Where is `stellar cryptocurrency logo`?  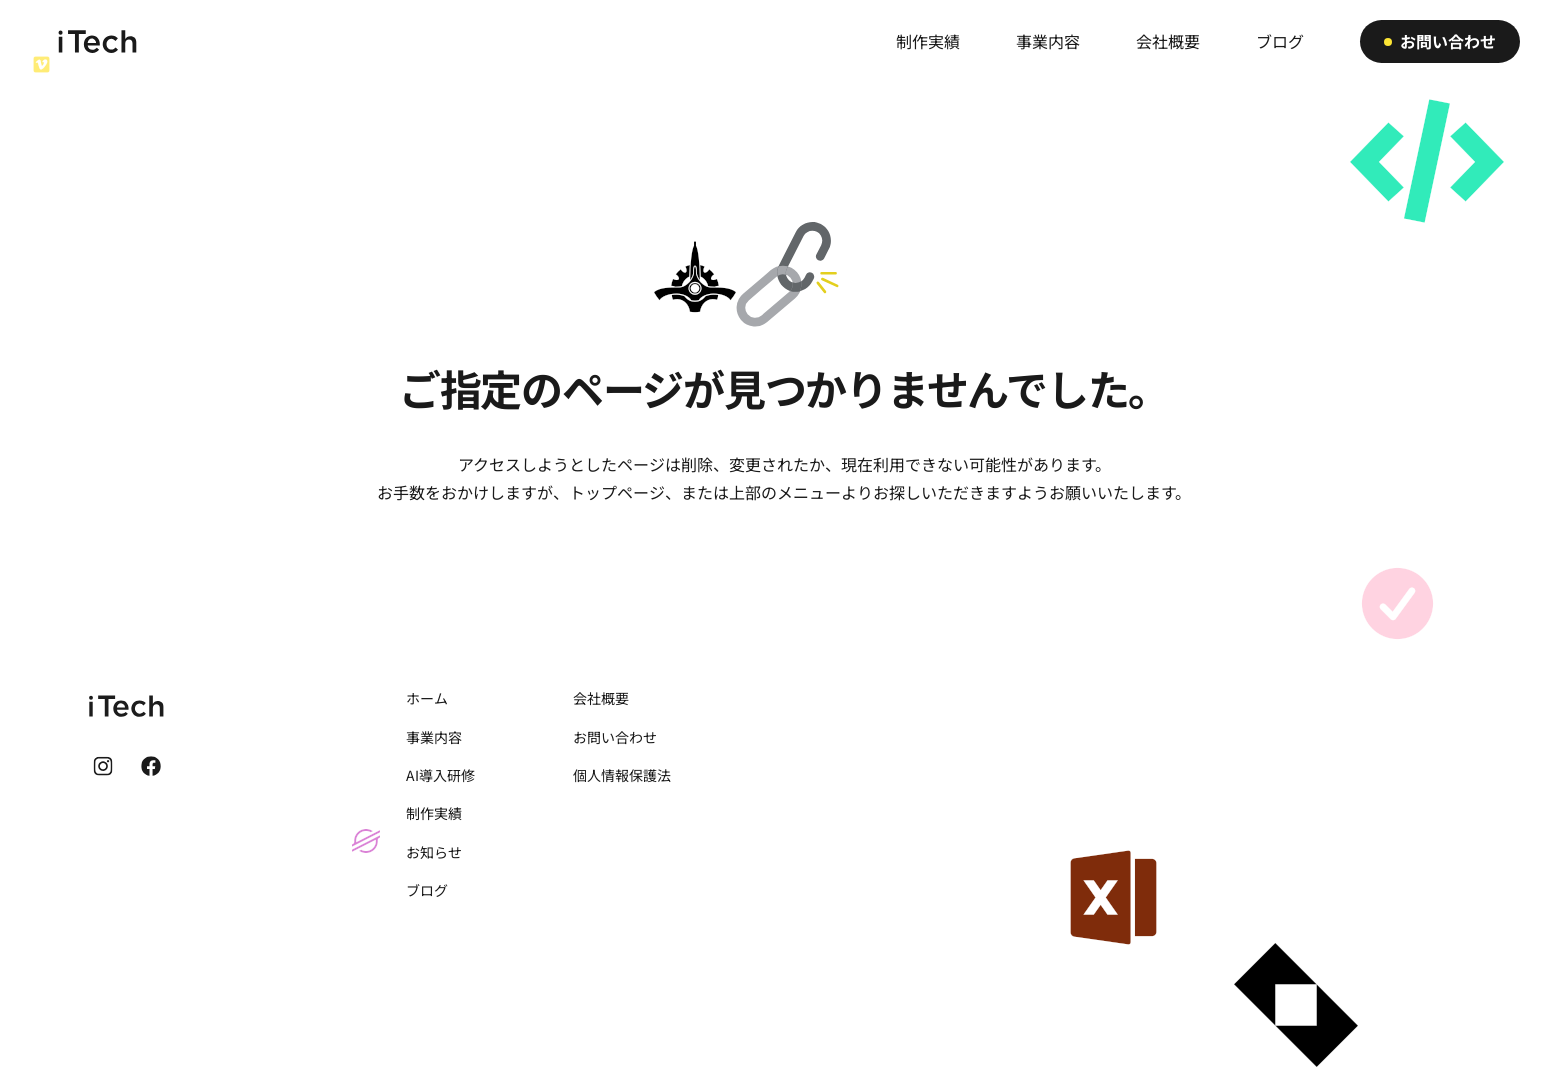 stellar cryptocurrency logo is located at coordinates (366, 841).